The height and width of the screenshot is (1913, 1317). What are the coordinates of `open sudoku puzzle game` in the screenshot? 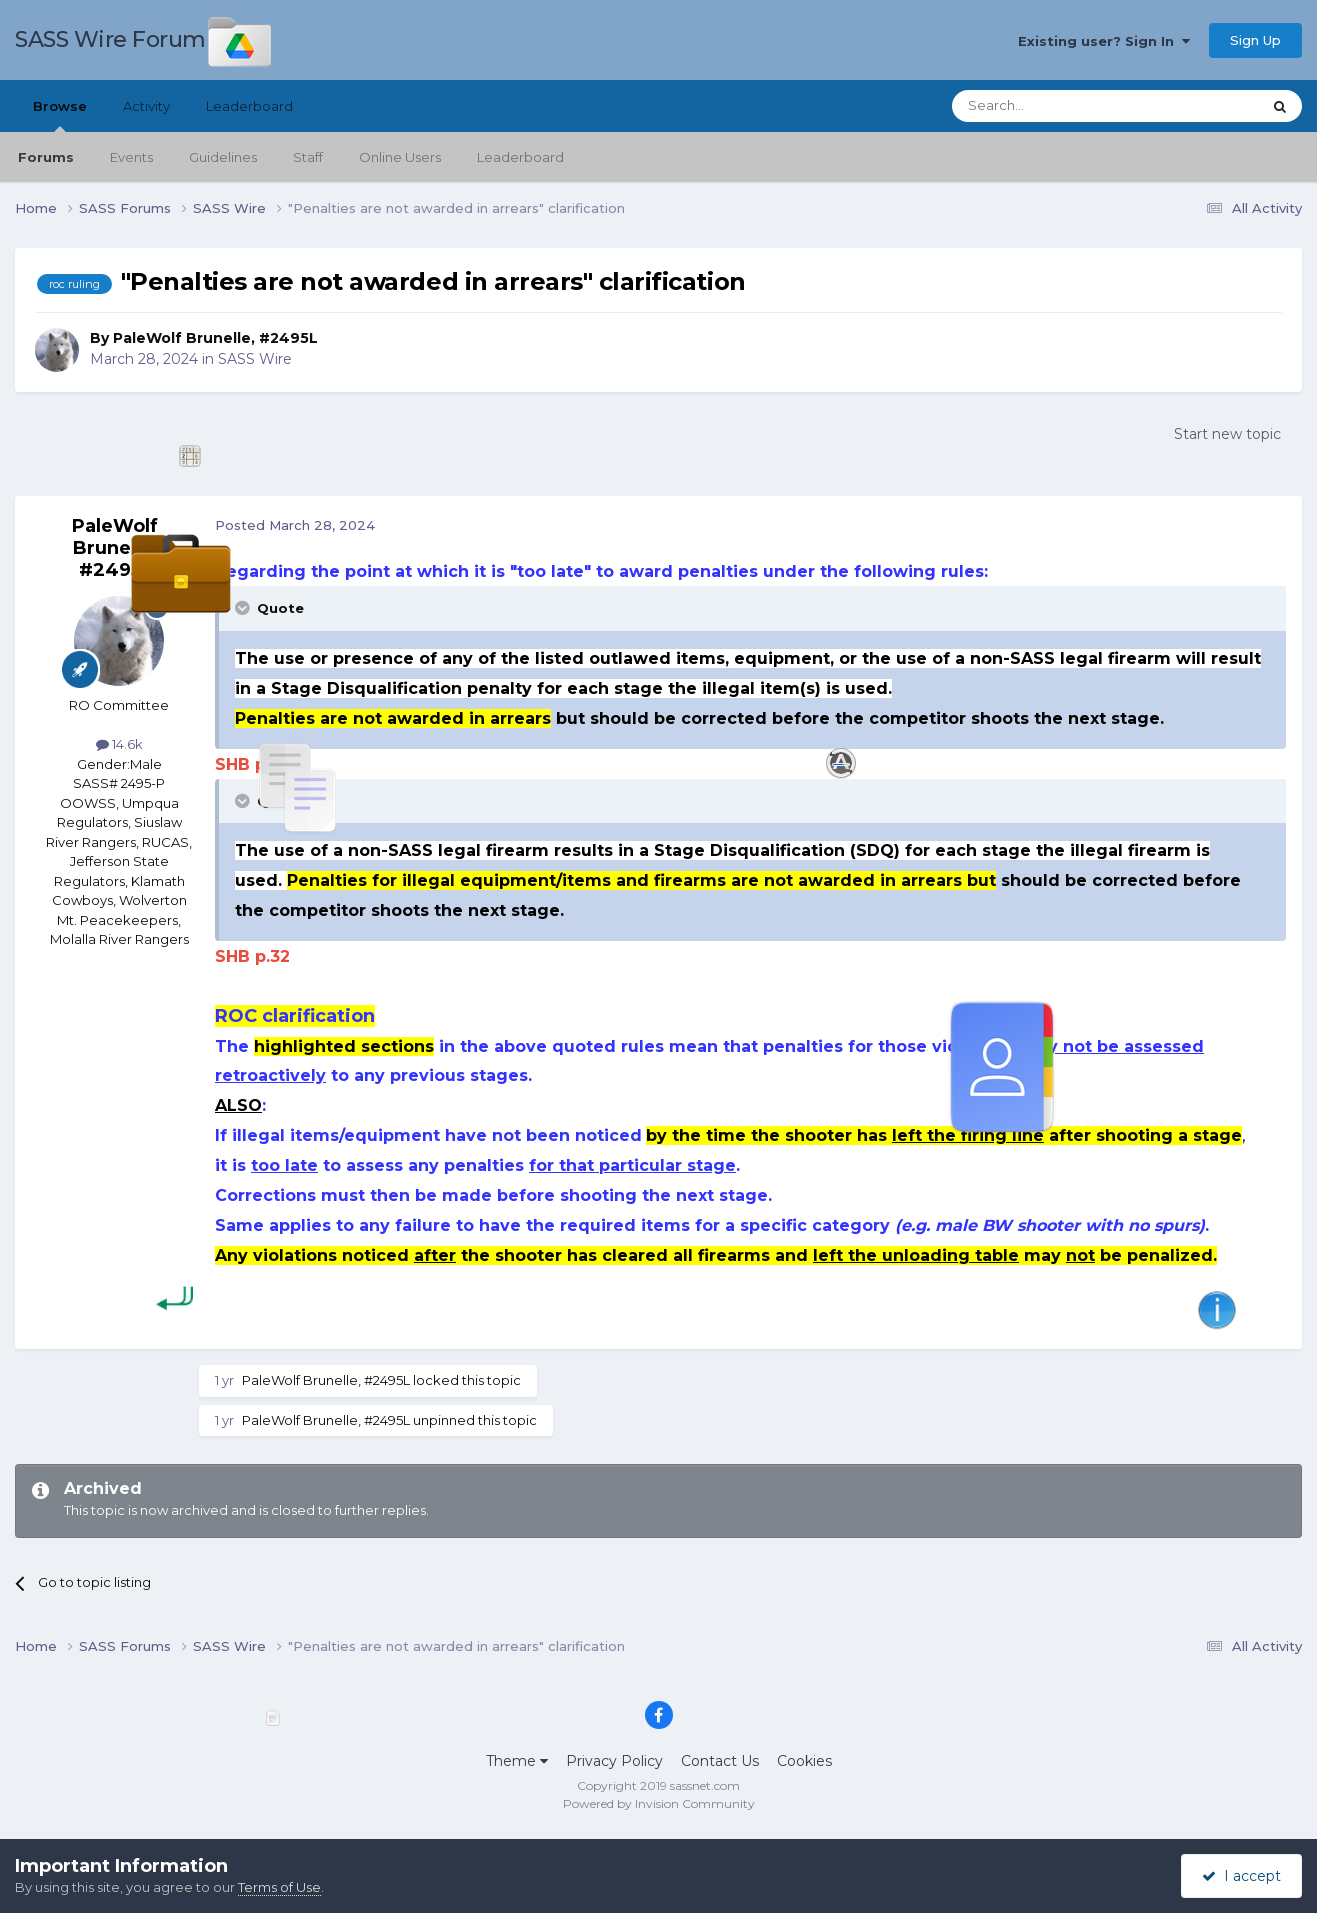 It's located at (190, 456).